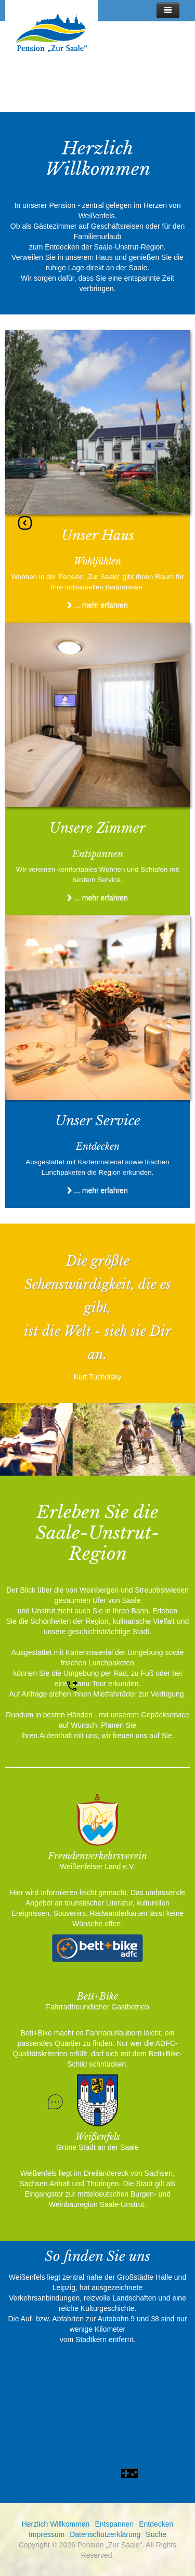 The image size is (195, 2576). Describe the element at coordinates (55, 2102) in the screenshot. I see `open chat or messaging` at that location.